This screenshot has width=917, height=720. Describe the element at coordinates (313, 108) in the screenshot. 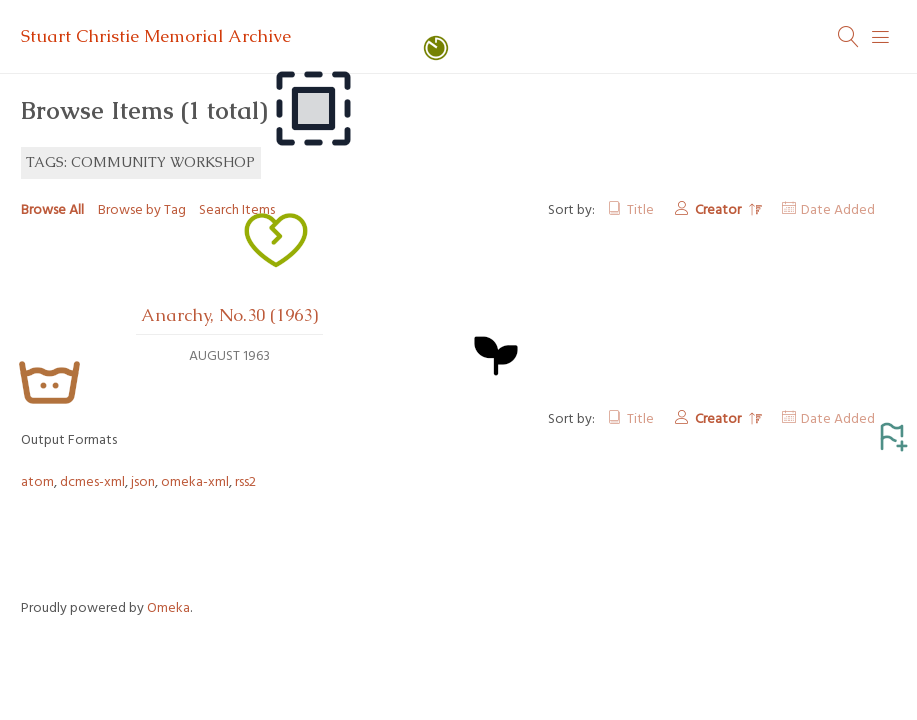

I see `select all items in the current view` at that location.